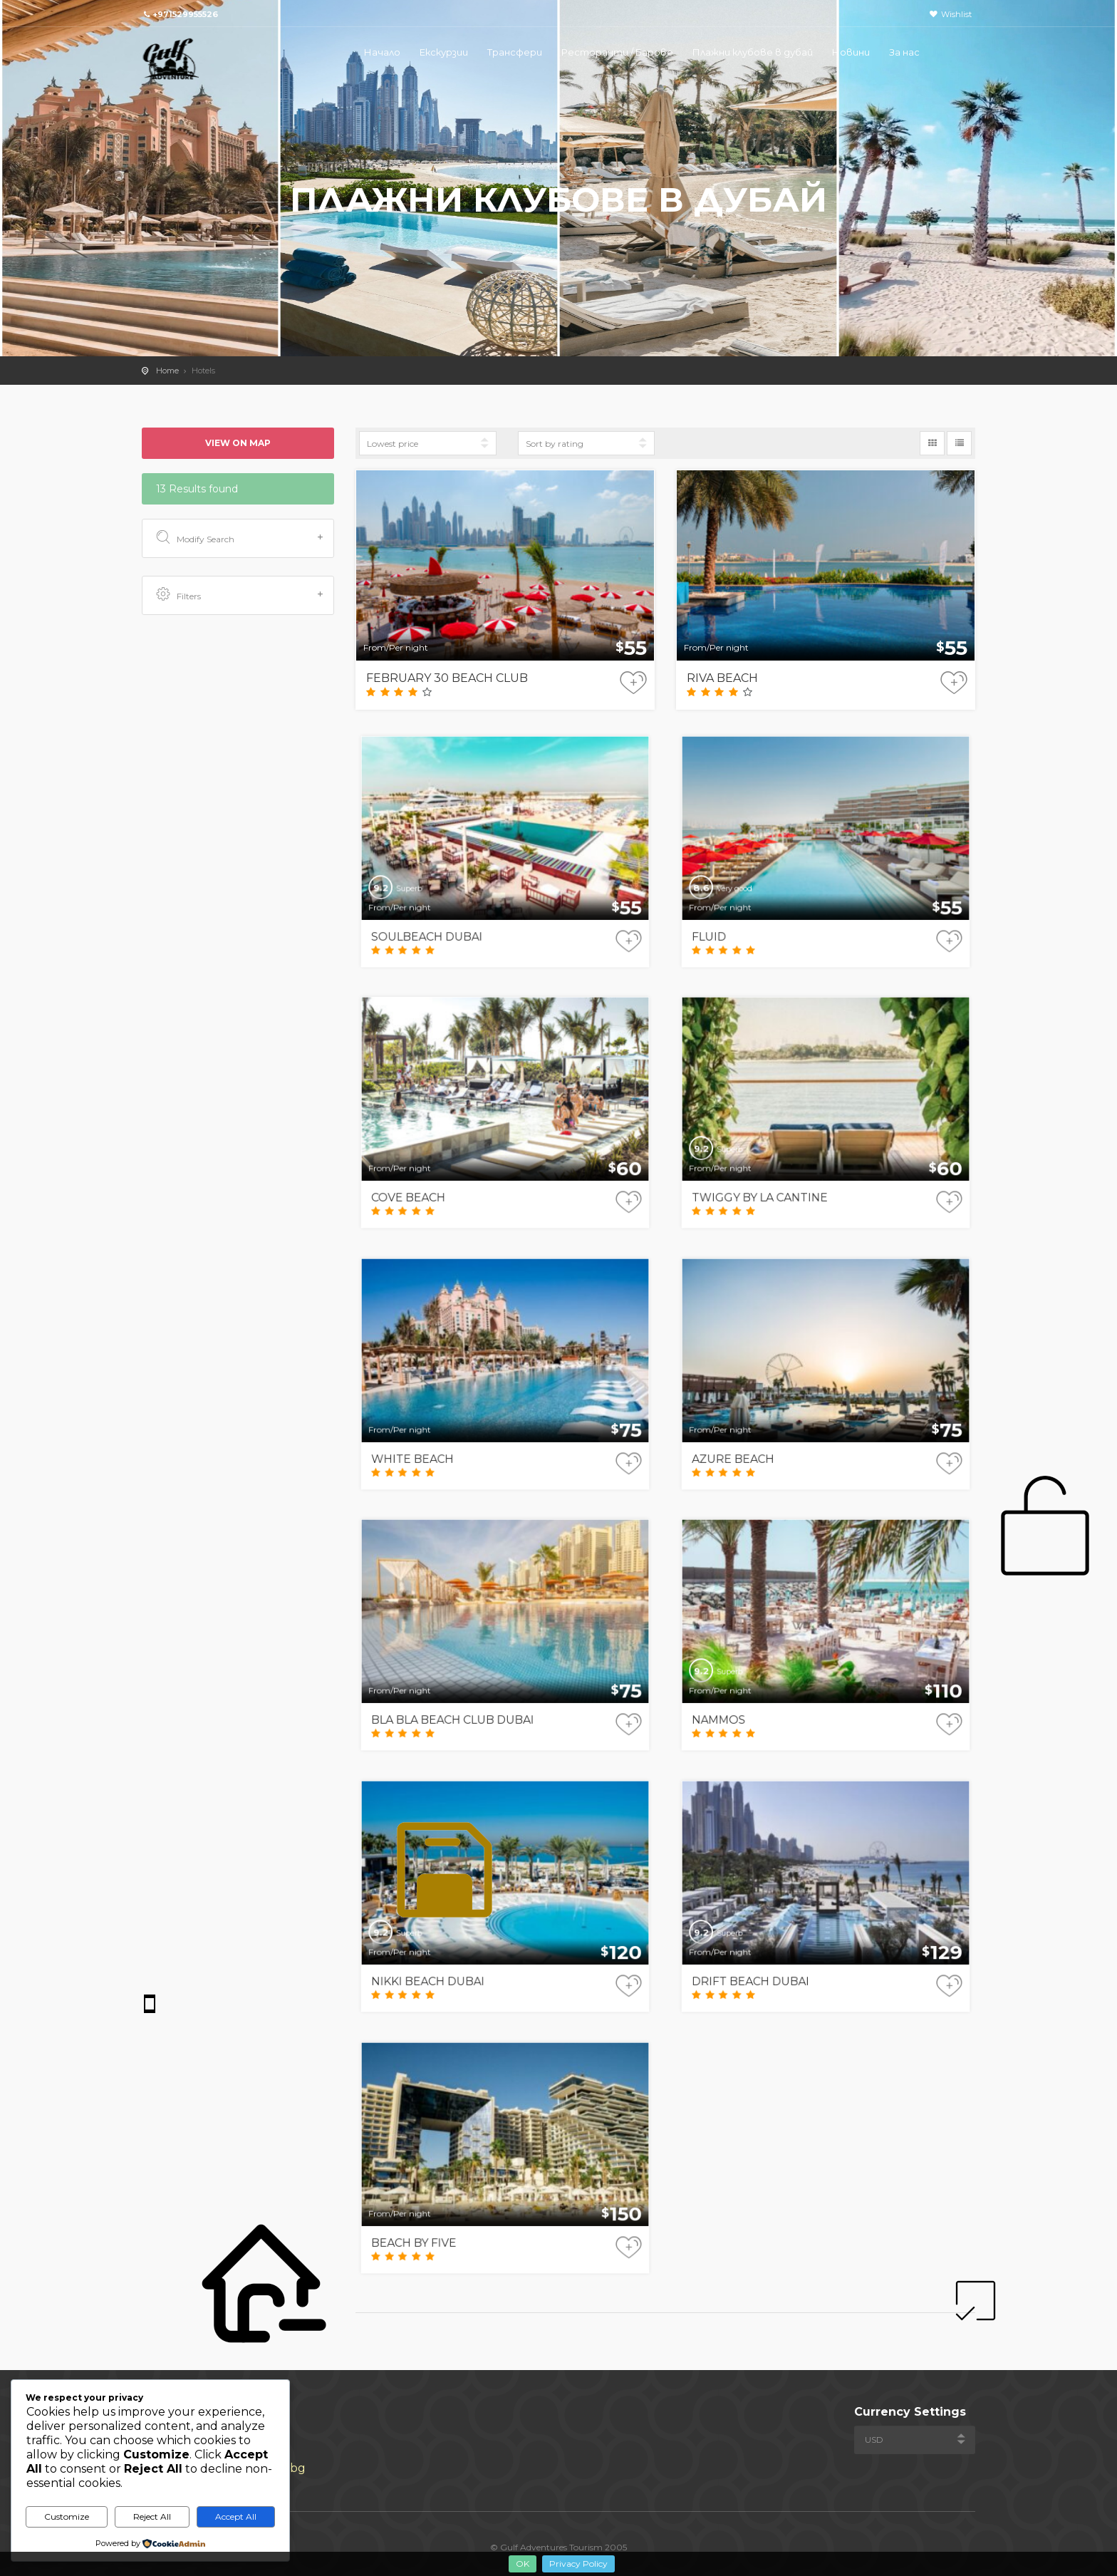 The height and width of the screenshot is (2576, 1117). I want to click on unlocked or unsecured state, so click(1045, 1531).